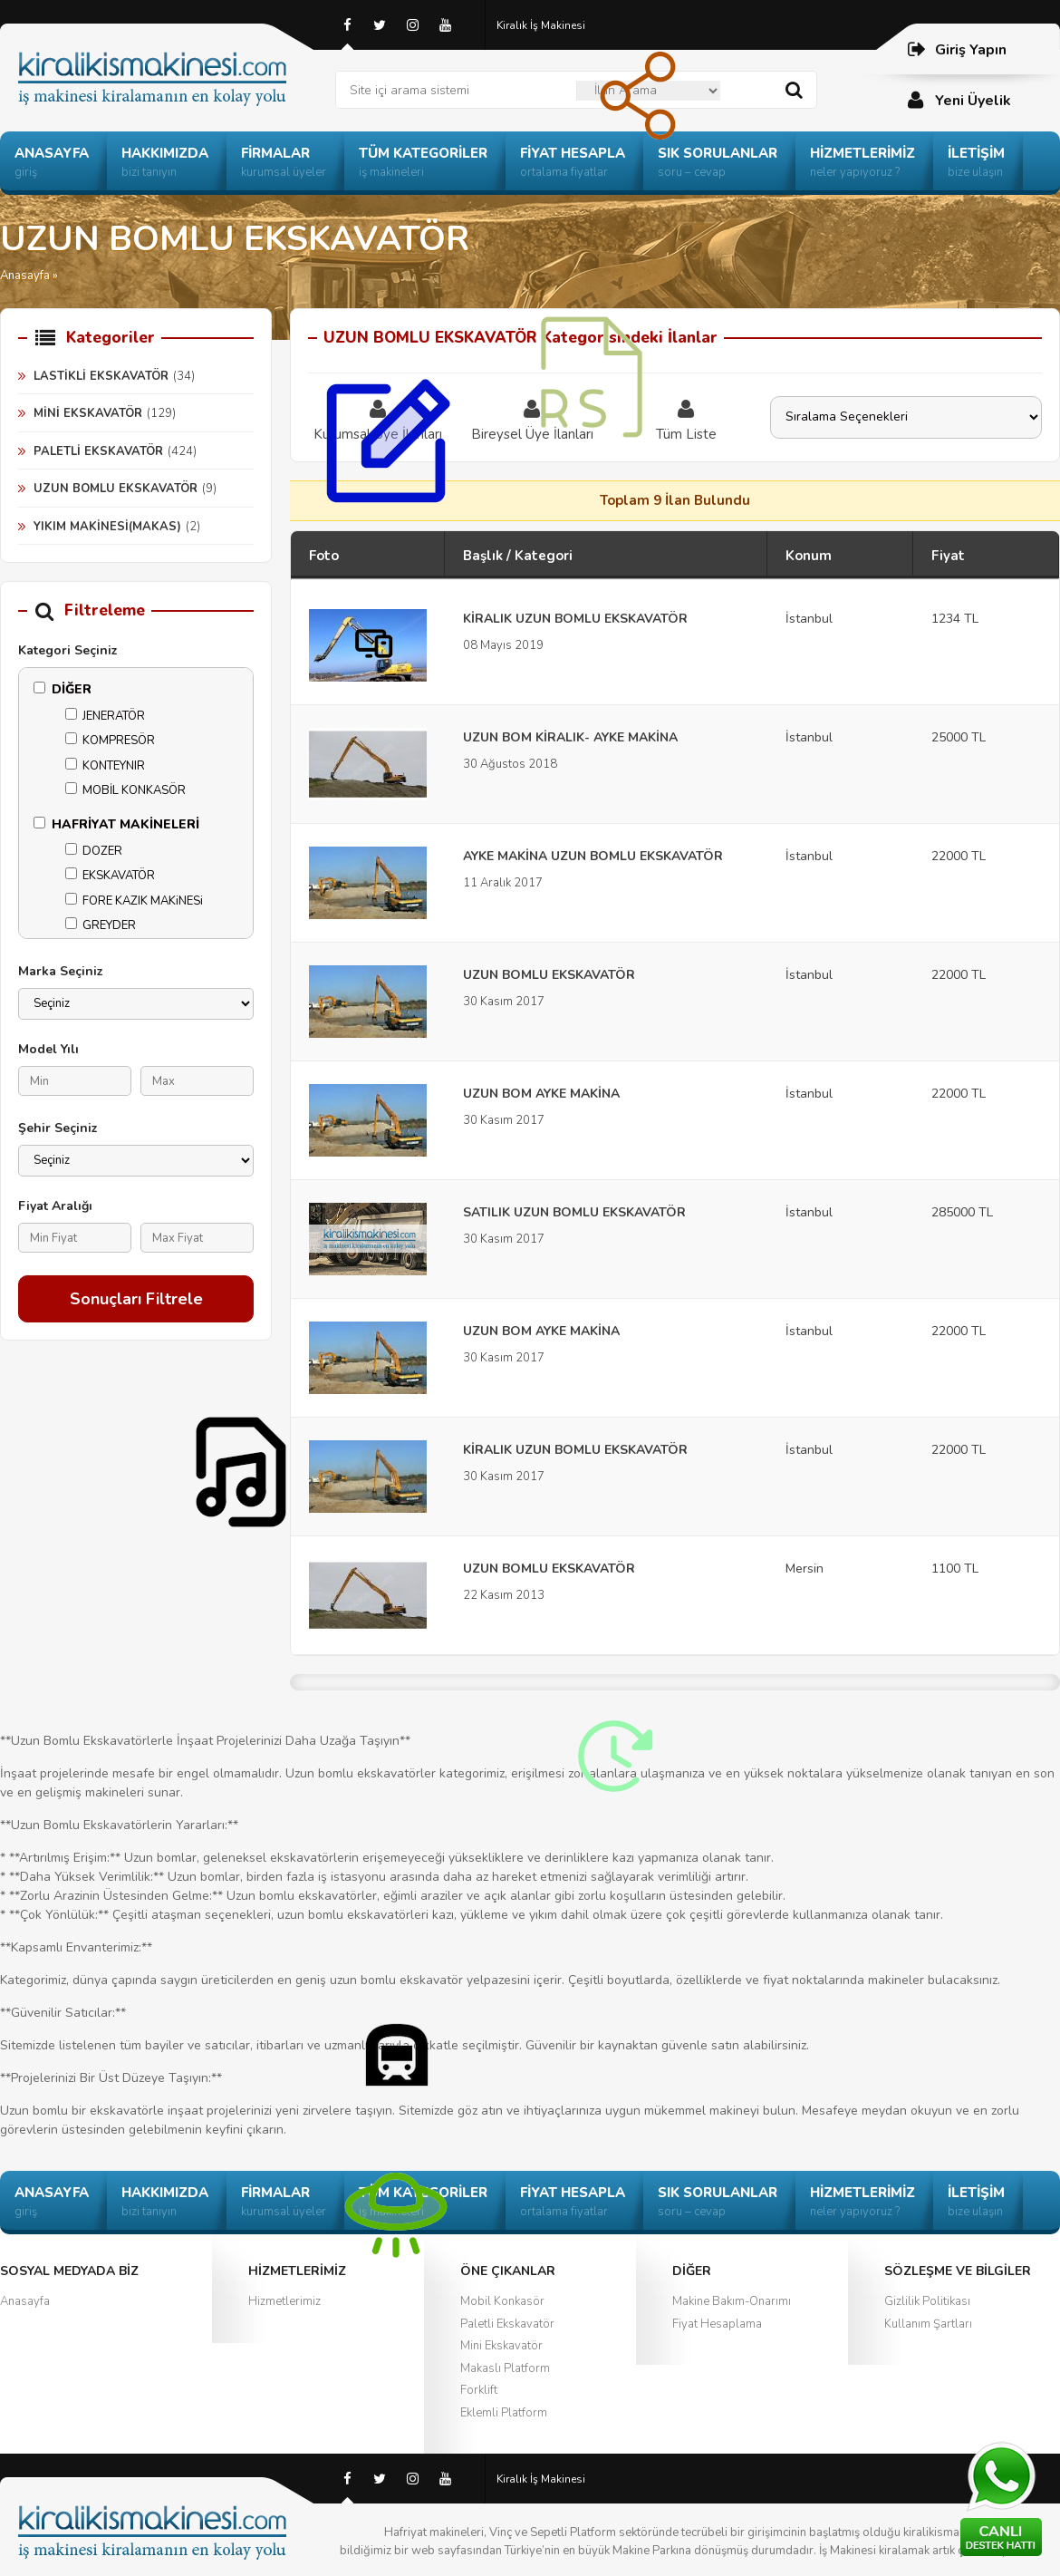 The height and width of the screenshot is (2576, 1060). Describe the element at coordinates (641, 95) in the screenshot. I see `share content with others` at that location.